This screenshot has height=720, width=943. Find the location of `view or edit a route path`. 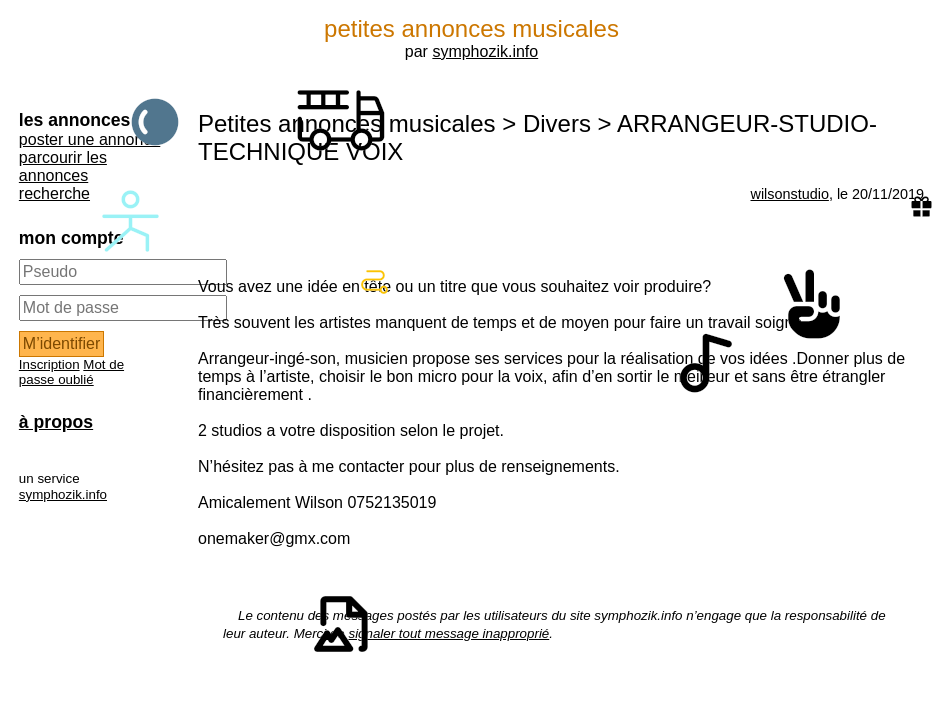

view or edit a route path is located at coordinates (374, 280).